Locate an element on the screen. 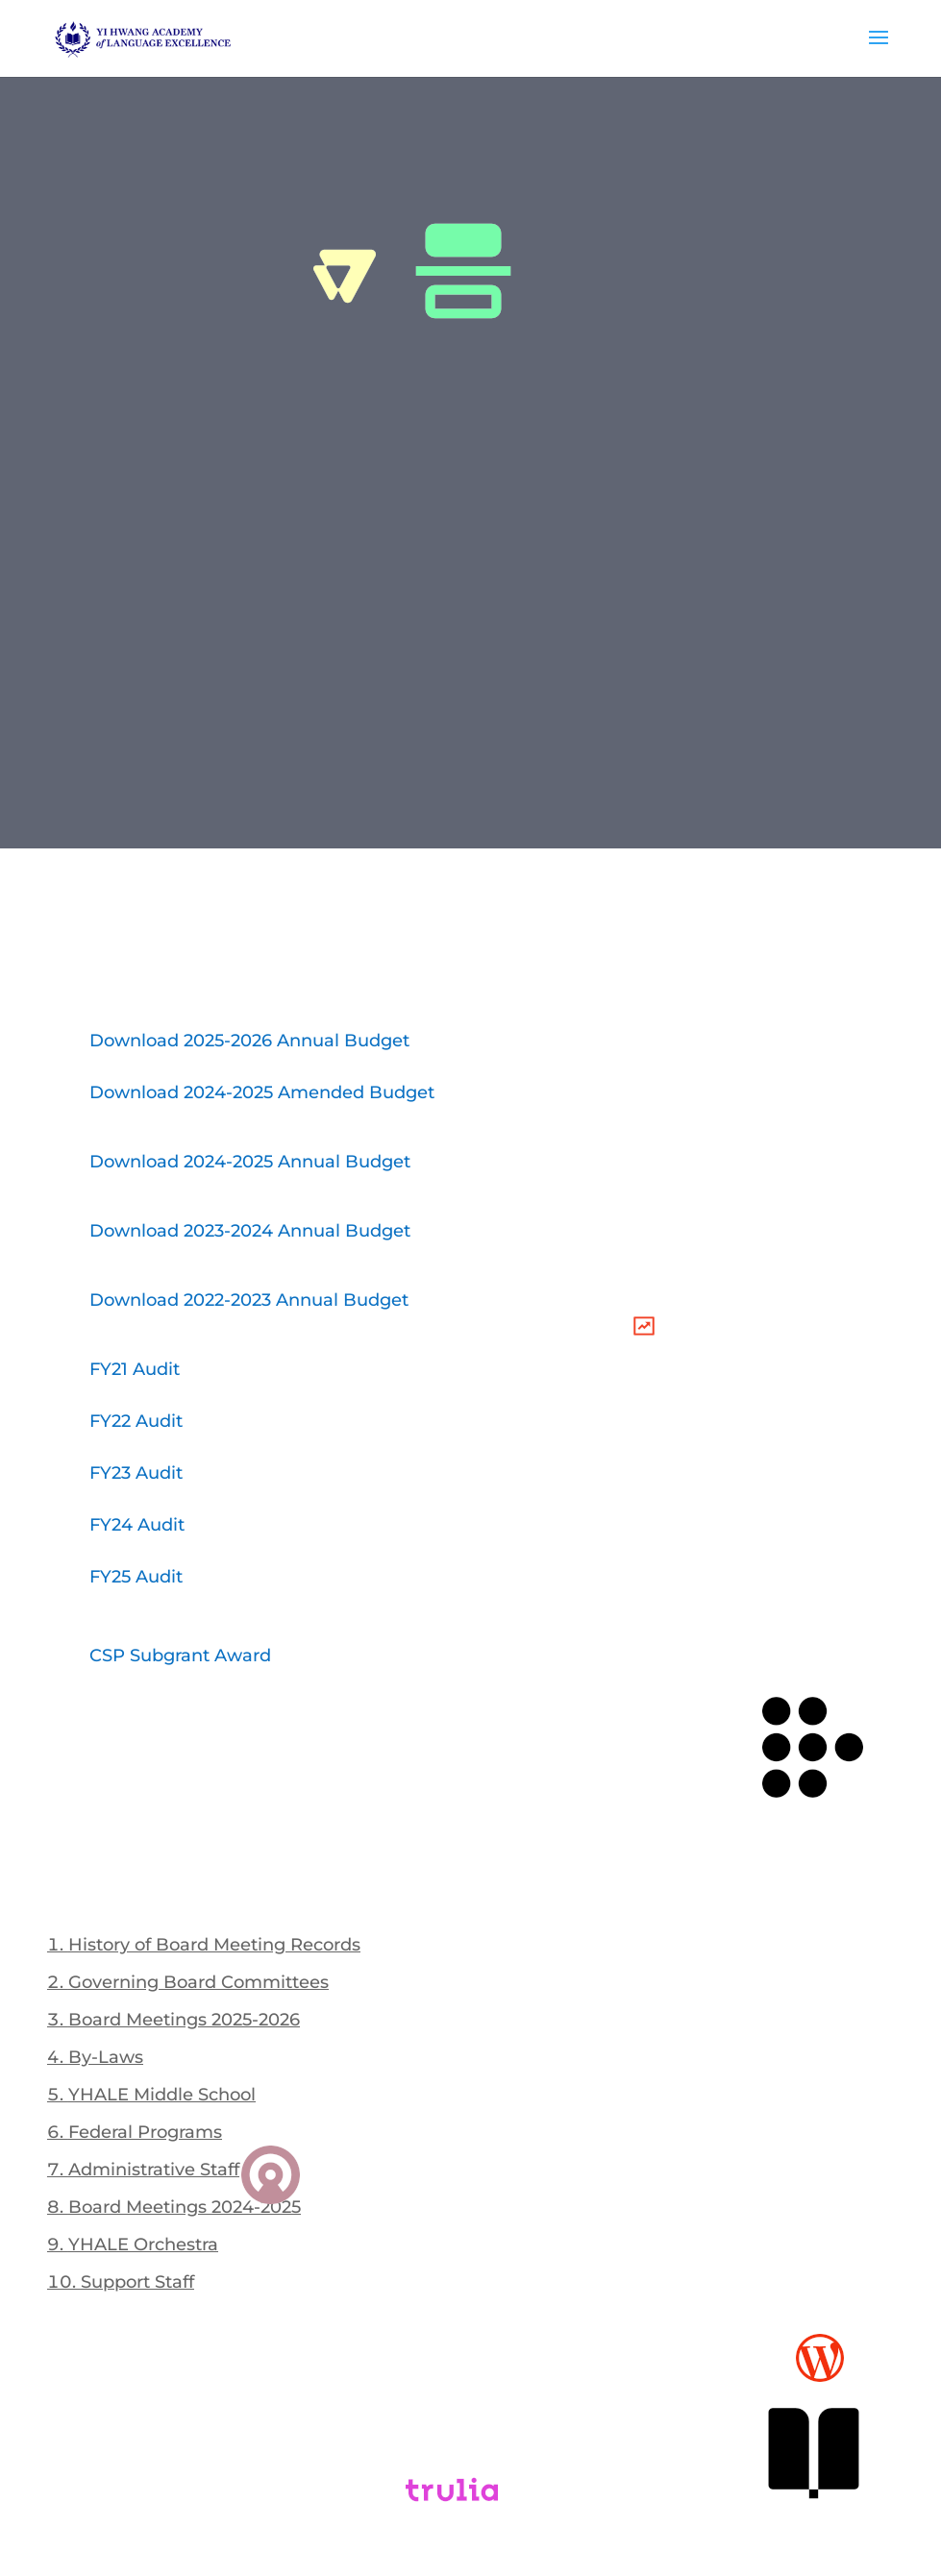 The width and height of the screenshot is (941, 2576). open the Trulia real estate app is located at coordinates (452, 2490).